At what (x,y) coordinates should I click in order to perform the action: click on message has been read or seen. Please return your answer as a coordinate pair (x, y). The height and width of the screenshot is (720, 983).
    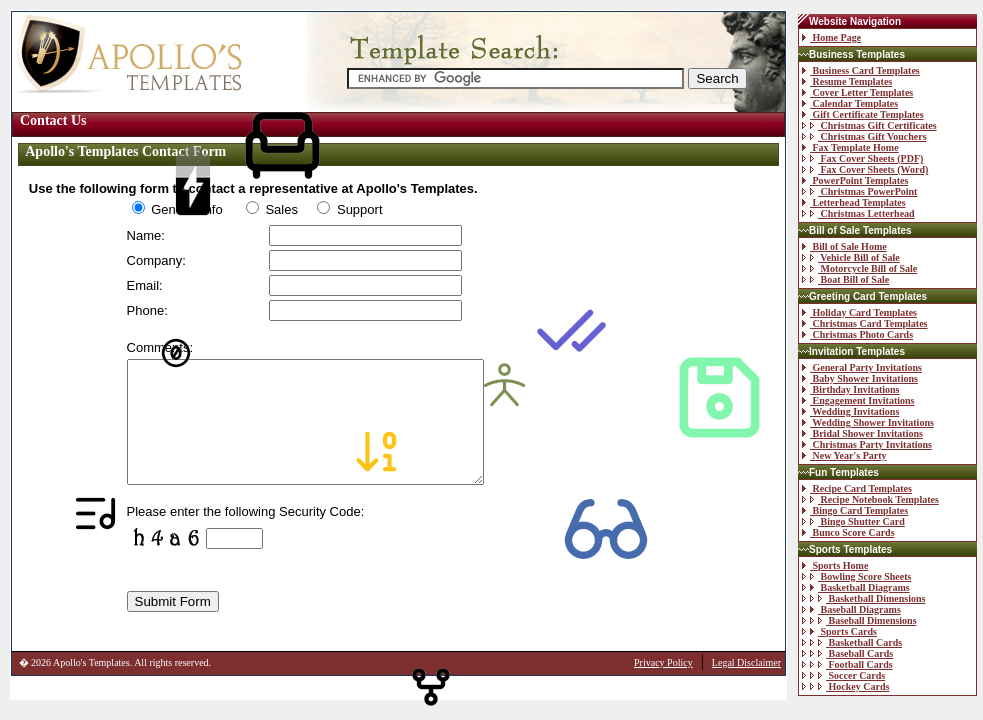
    Looking at the image, I should click on (571, 331).